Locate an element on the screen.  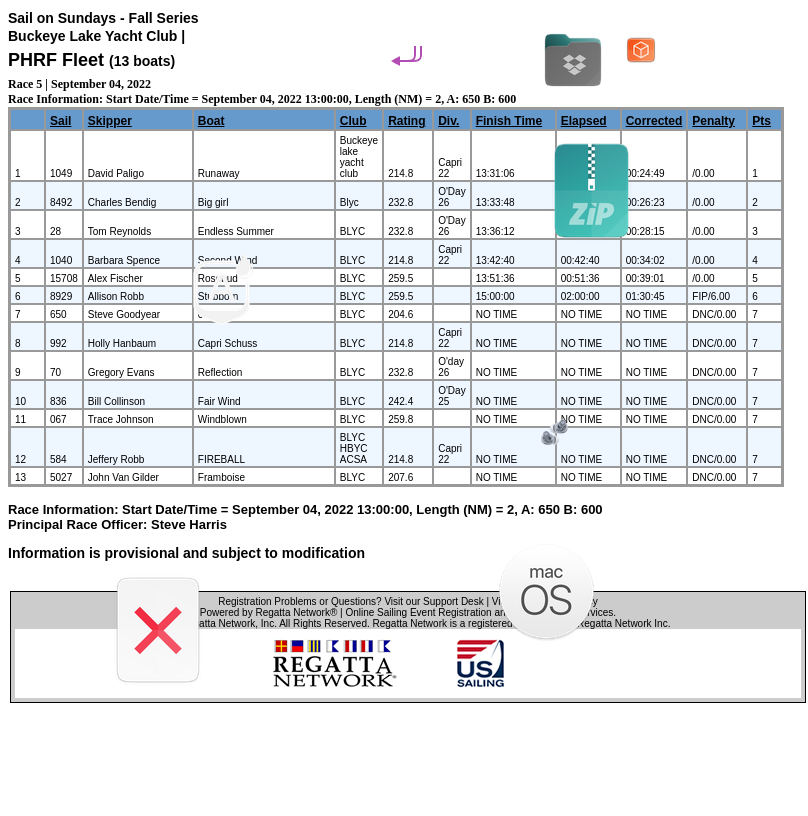
open a 3D model file is located at coordinates (641, 49).